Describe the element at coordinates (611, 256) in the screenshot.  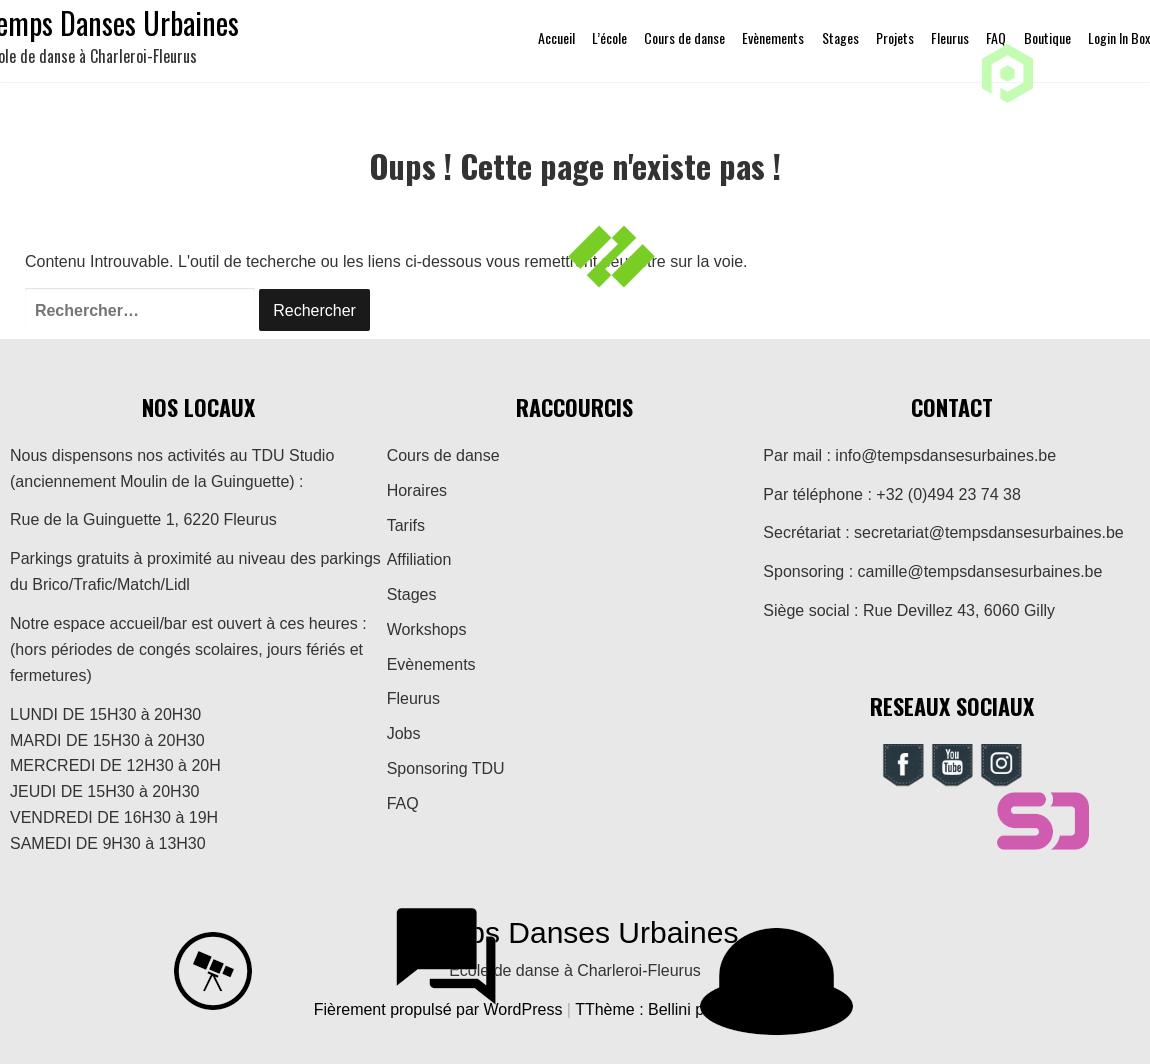
I see `palo alto networks company logo` at that location.